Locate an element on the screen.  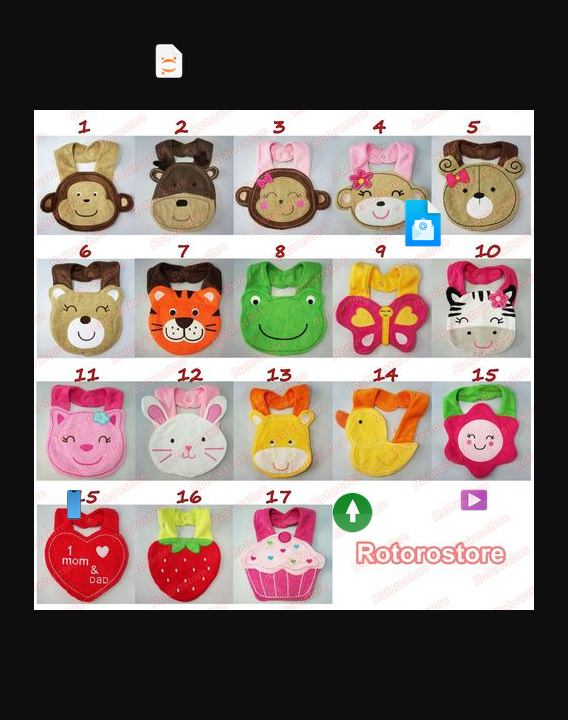
jupyter notebook file is located at coordinates (169, 61).